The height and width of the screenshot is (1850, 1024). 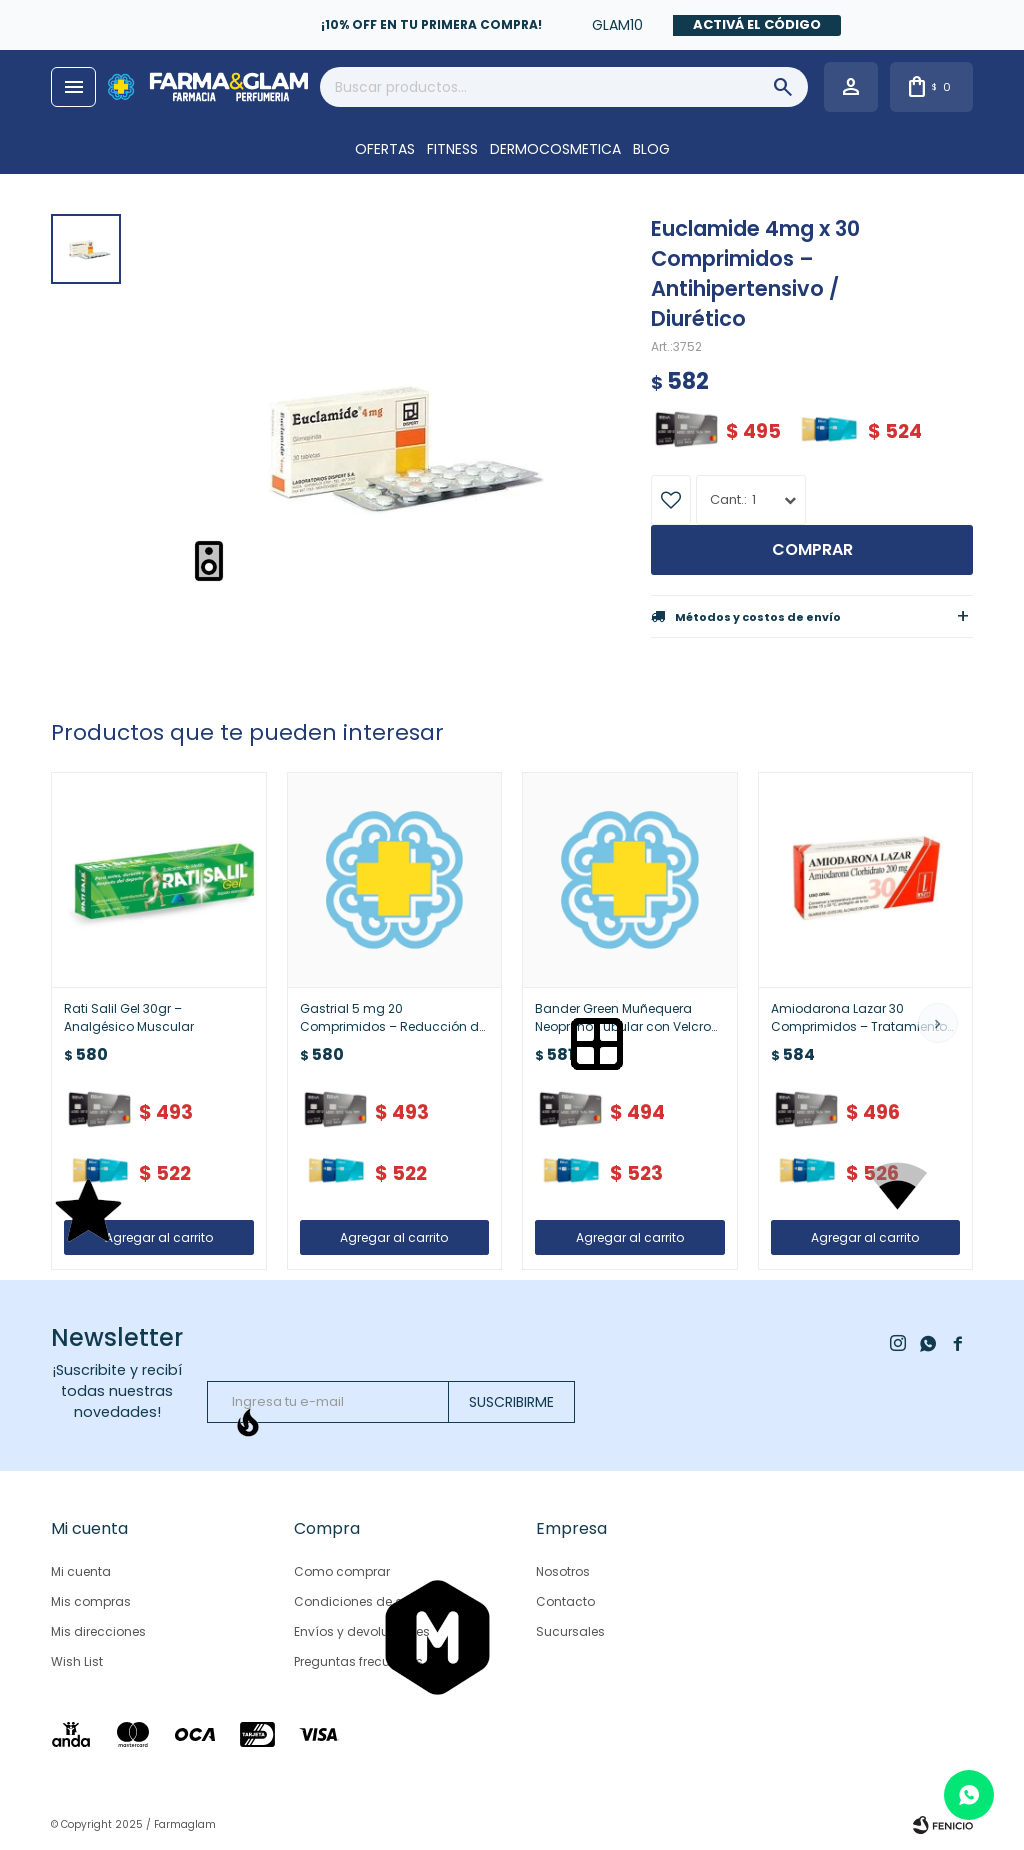 I want to click on indicates weak wifi signal strength, so click(x=897, y=1185).